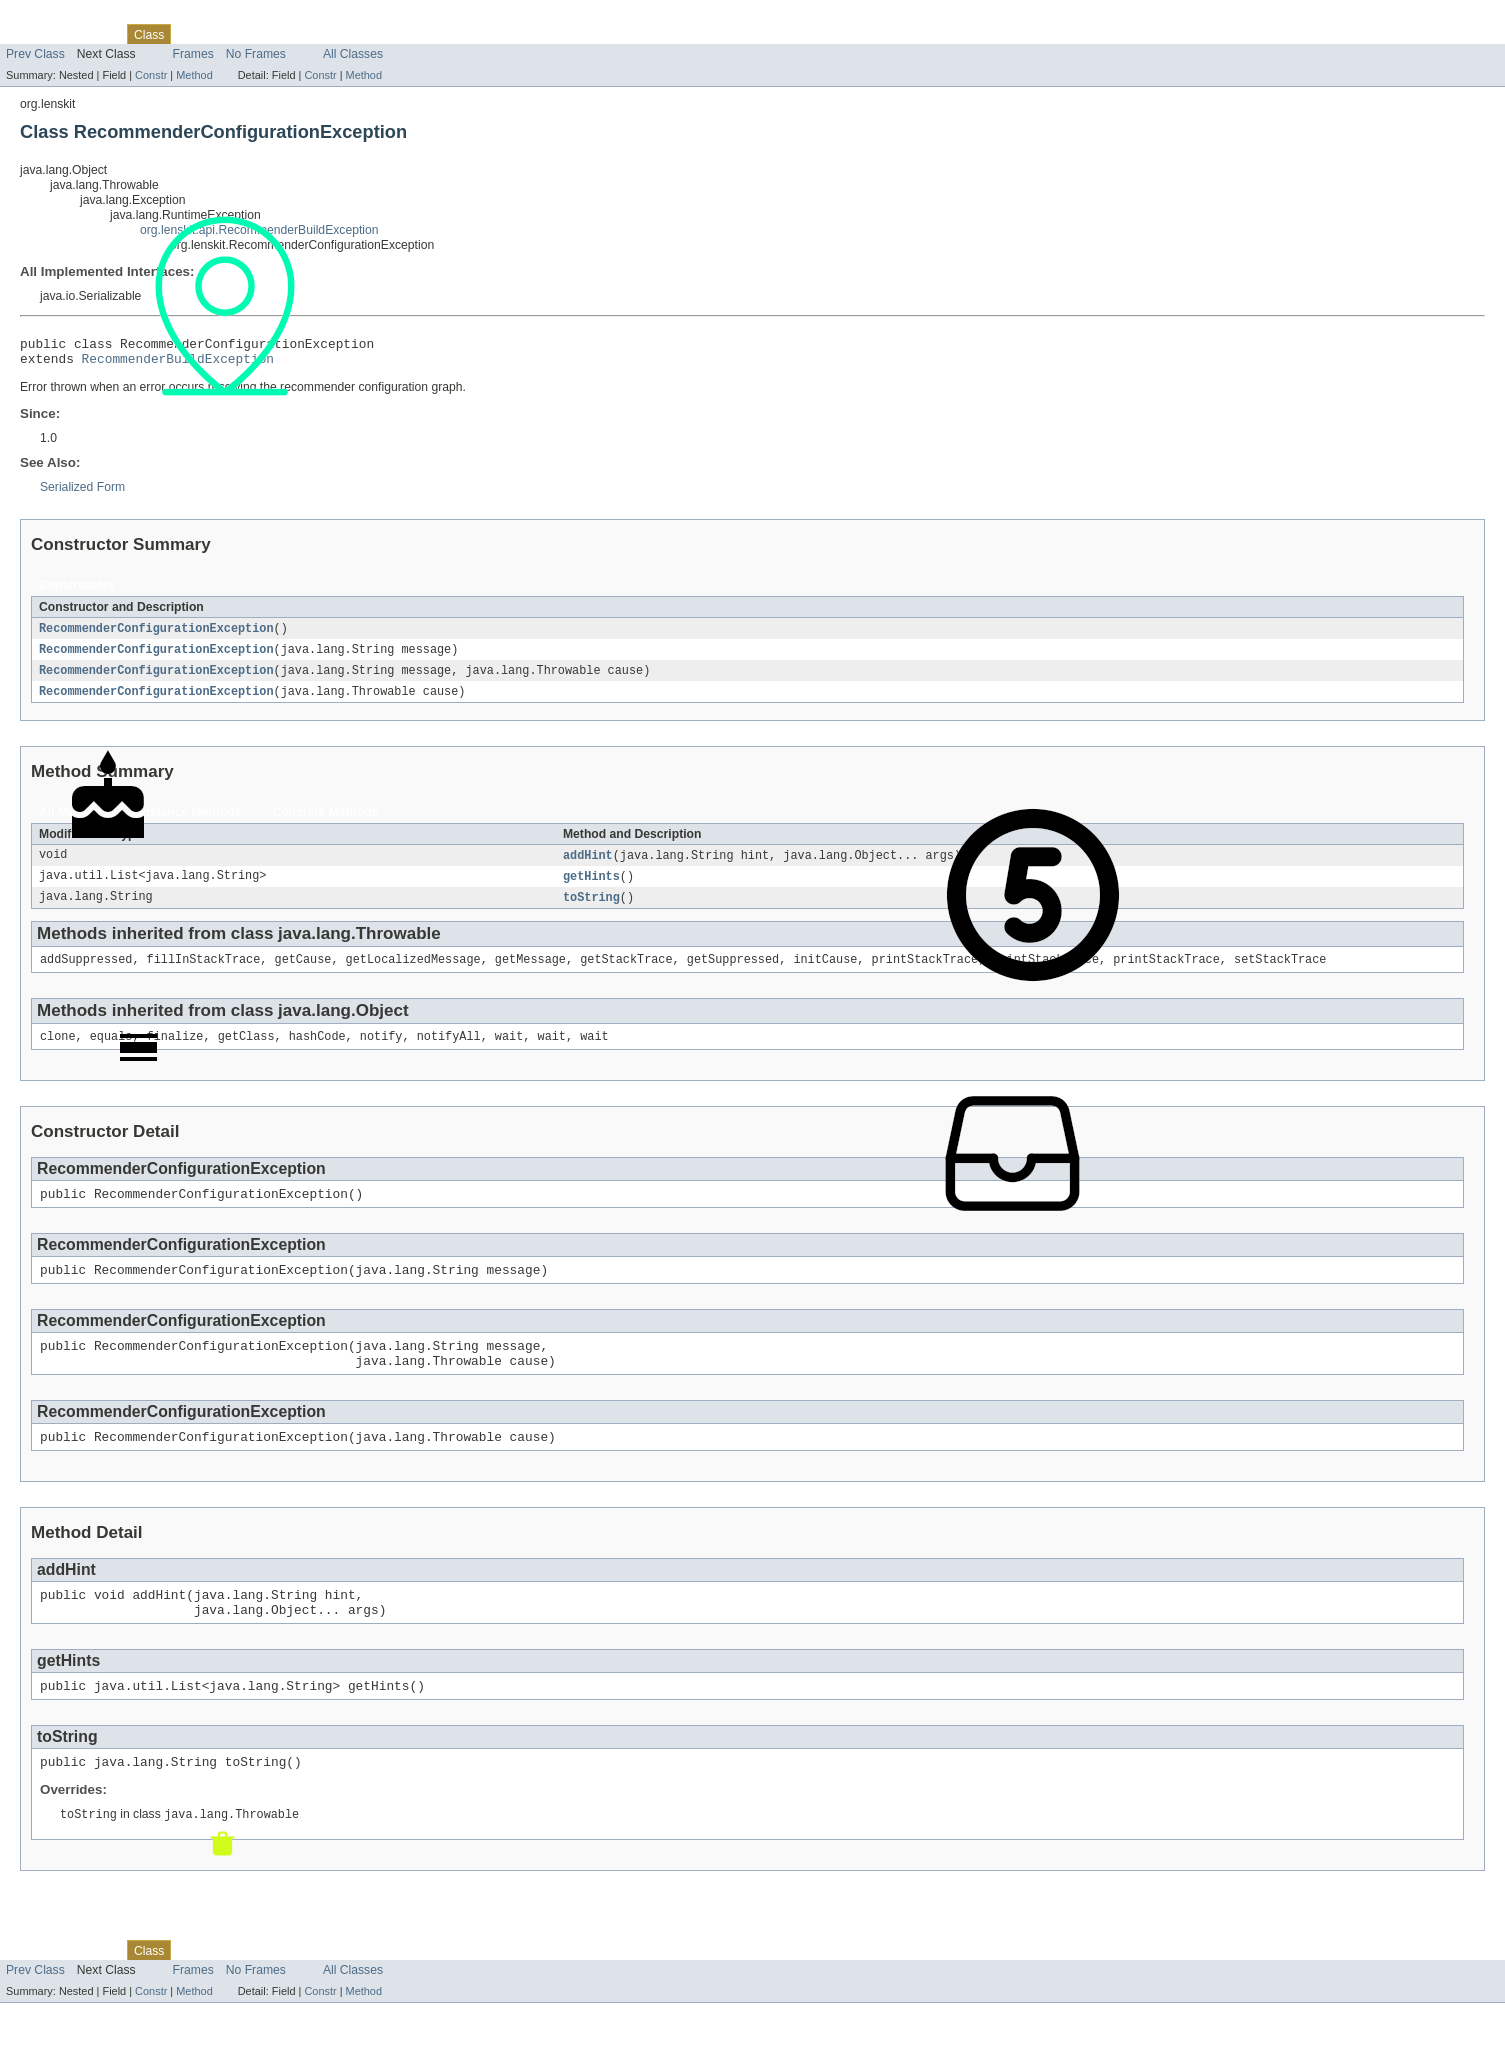 The image size is (1505, 2048). Describe the element at coordinates (1033, 895) in the screenshot. I see `indicates step five in a numbered sequence` at that location.